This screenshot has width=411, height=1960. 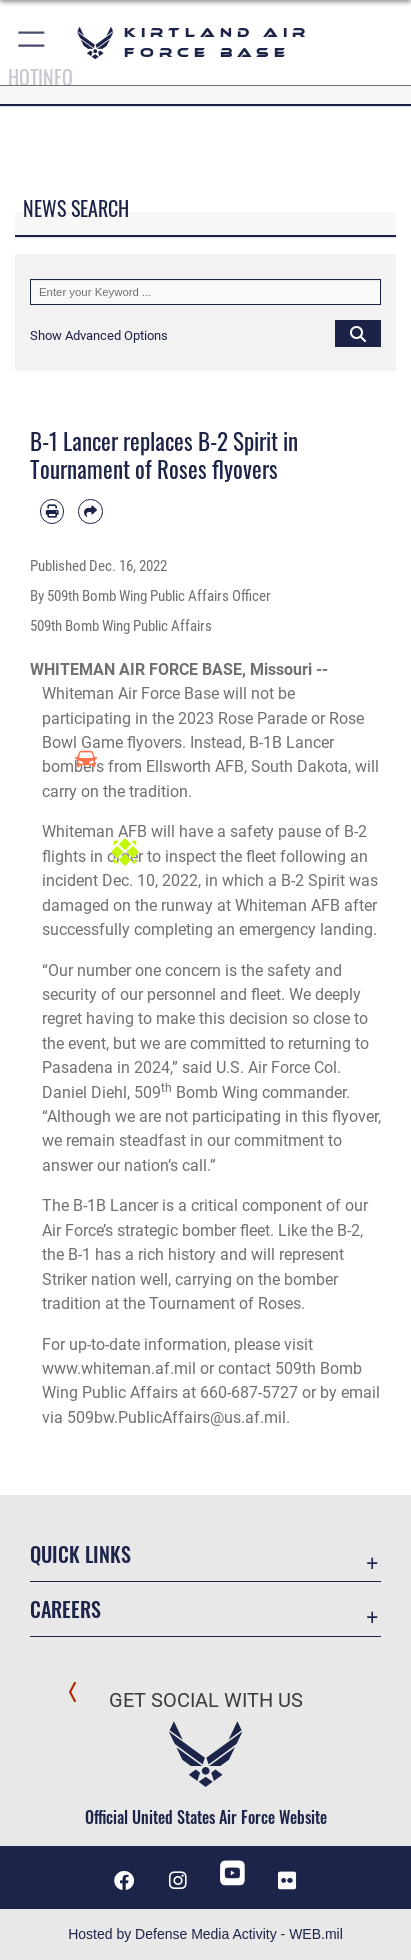 I want to click on go back to the previous screen, so click(x=73, y=1692).